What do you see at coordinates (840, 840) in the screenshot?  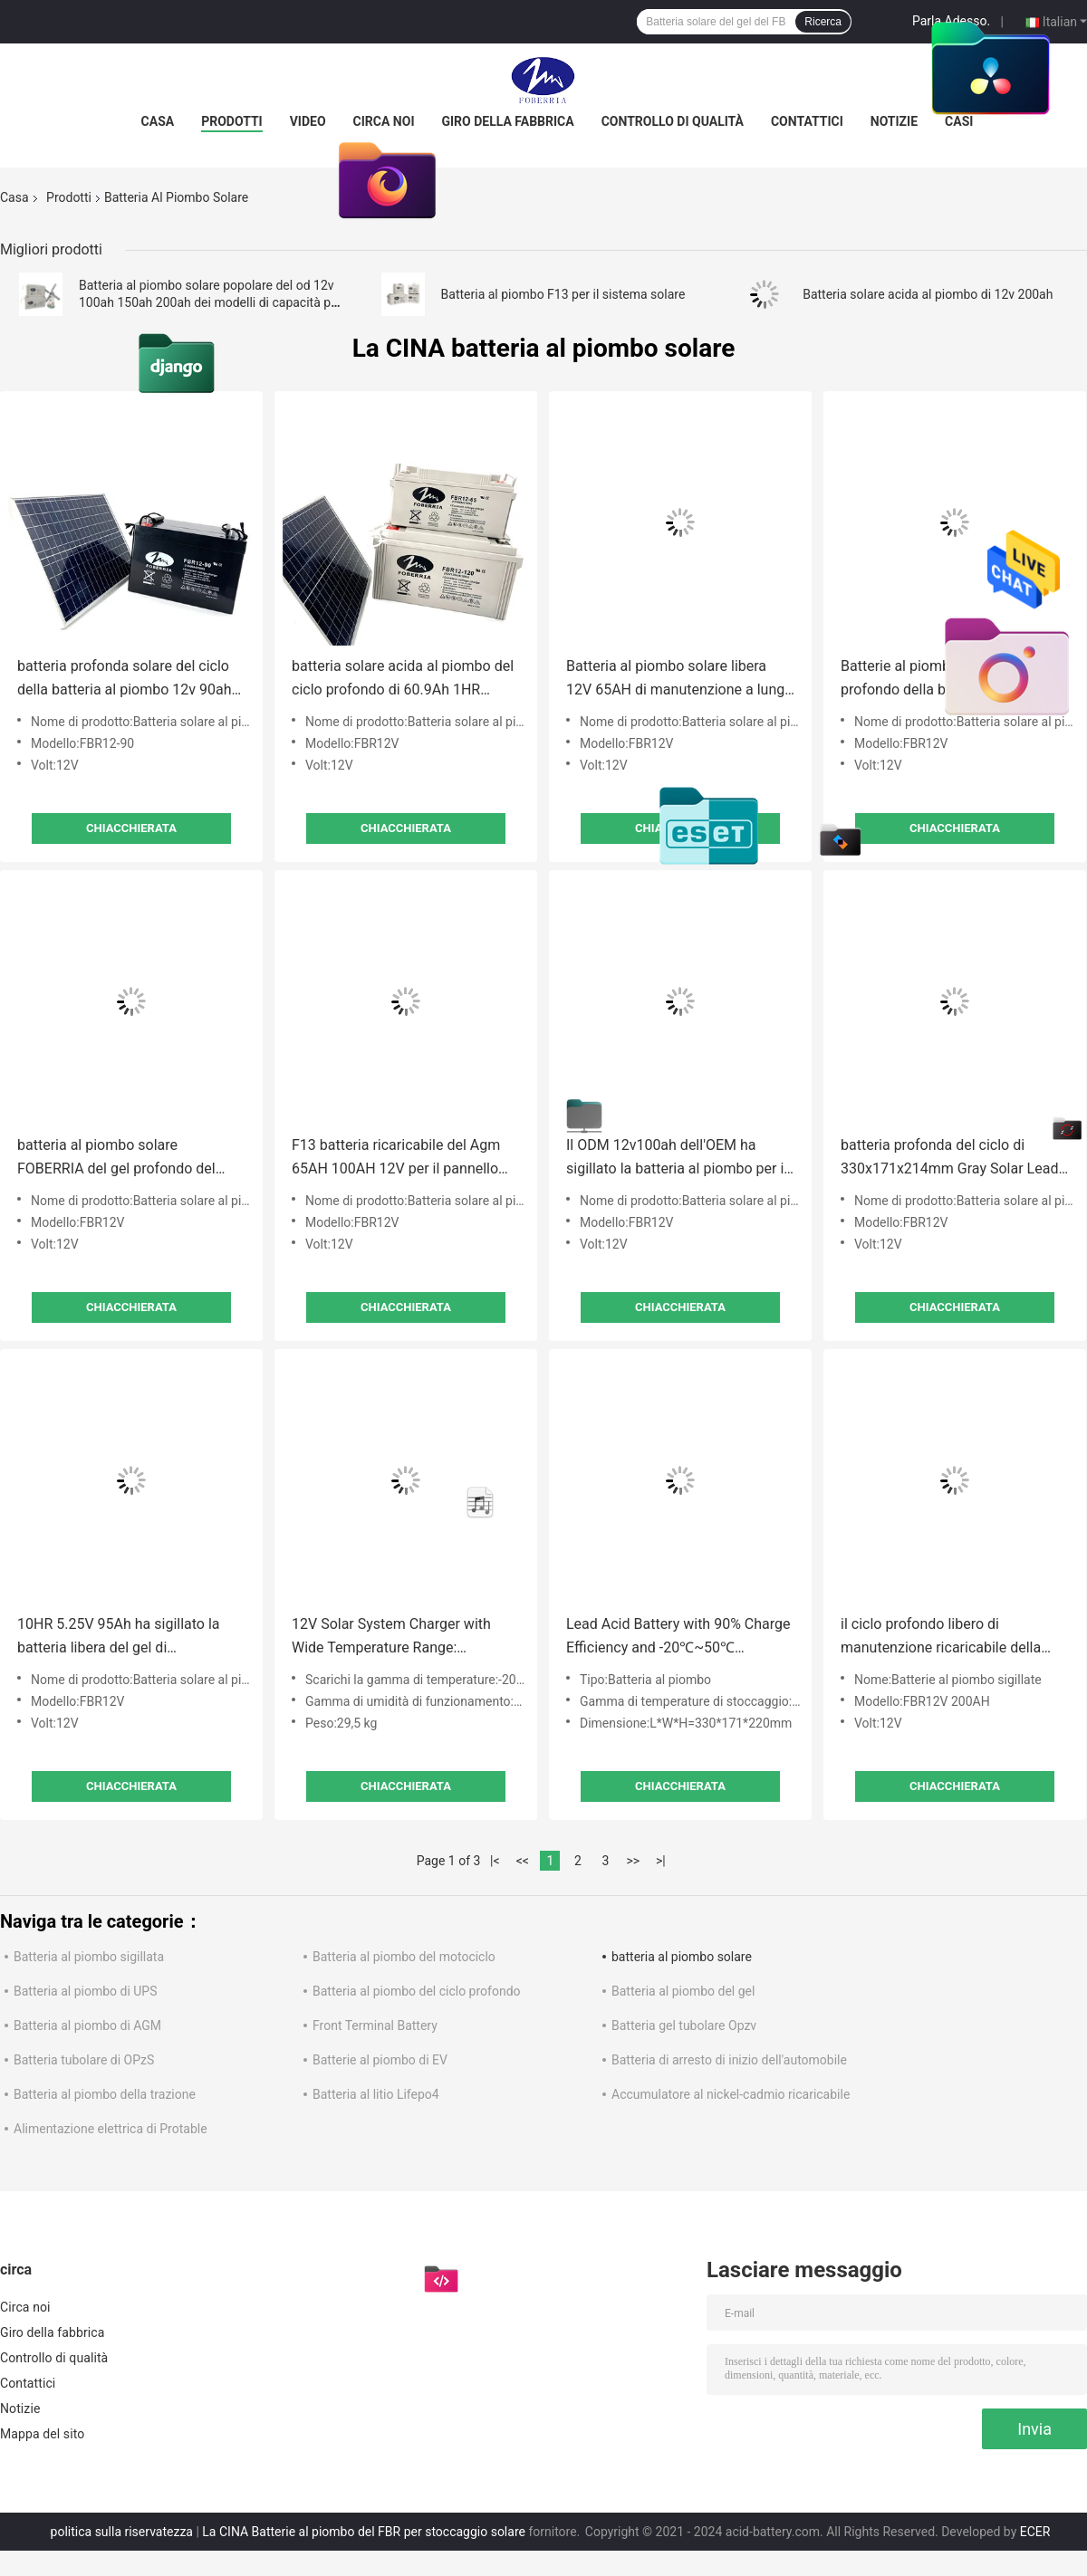 I see `folder containing JetBrains Ktor project files` at bounding box center [840, 840].